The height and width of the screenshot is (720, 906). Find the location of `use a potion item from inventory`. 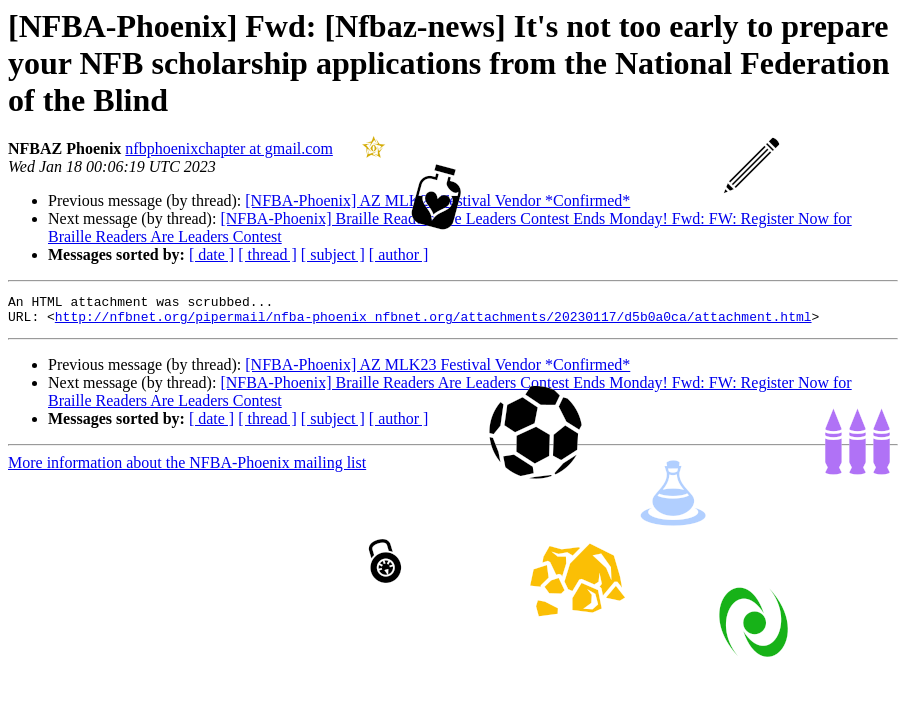

use a potion item from inventory is located at coordinates (673, 493).